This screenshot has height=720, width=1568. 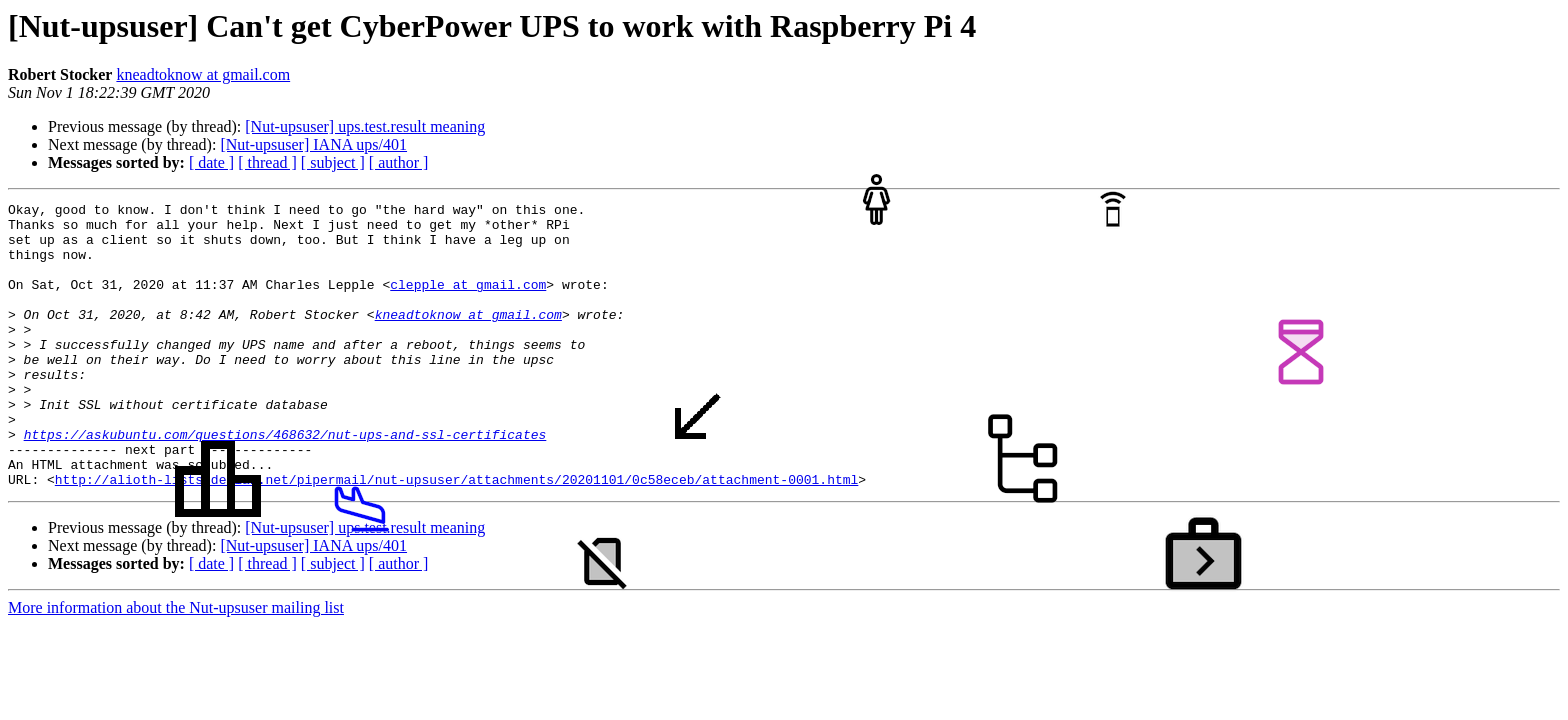 I want to click on indicates flight arrival or landing status, so click(x=359, y=509).